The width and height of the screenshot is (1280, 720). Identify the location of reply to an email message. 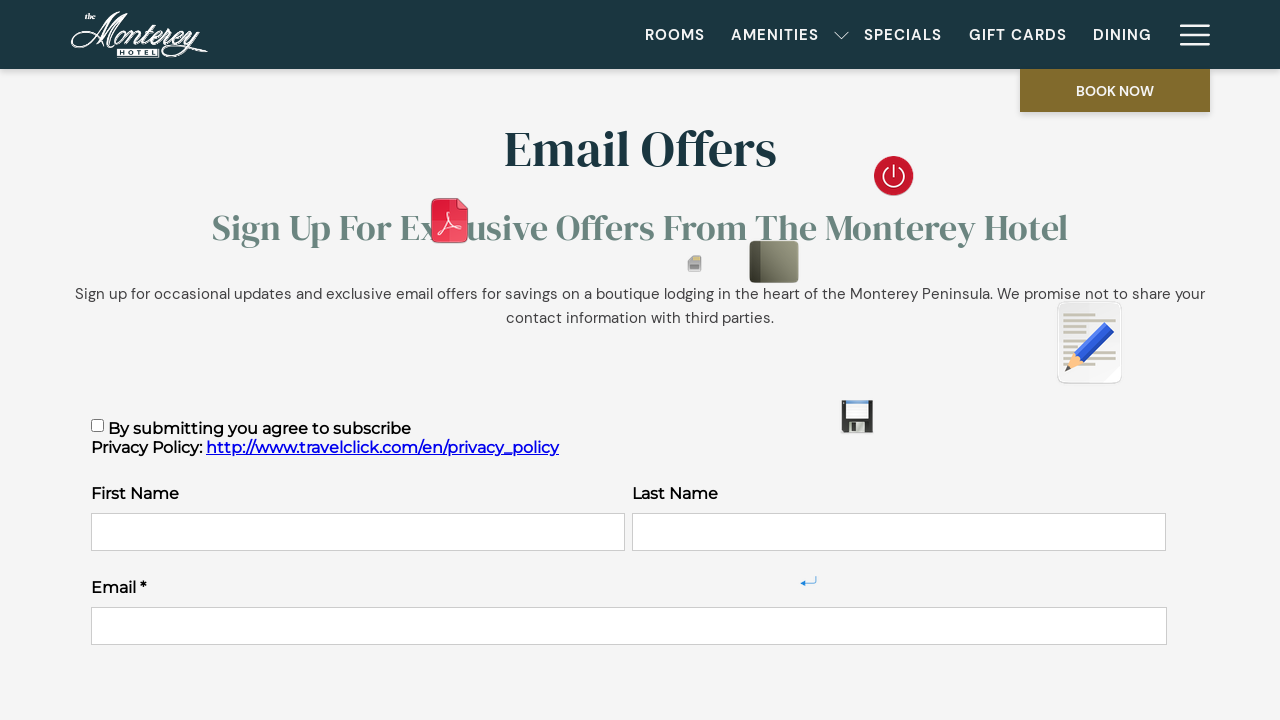
(808, 581).